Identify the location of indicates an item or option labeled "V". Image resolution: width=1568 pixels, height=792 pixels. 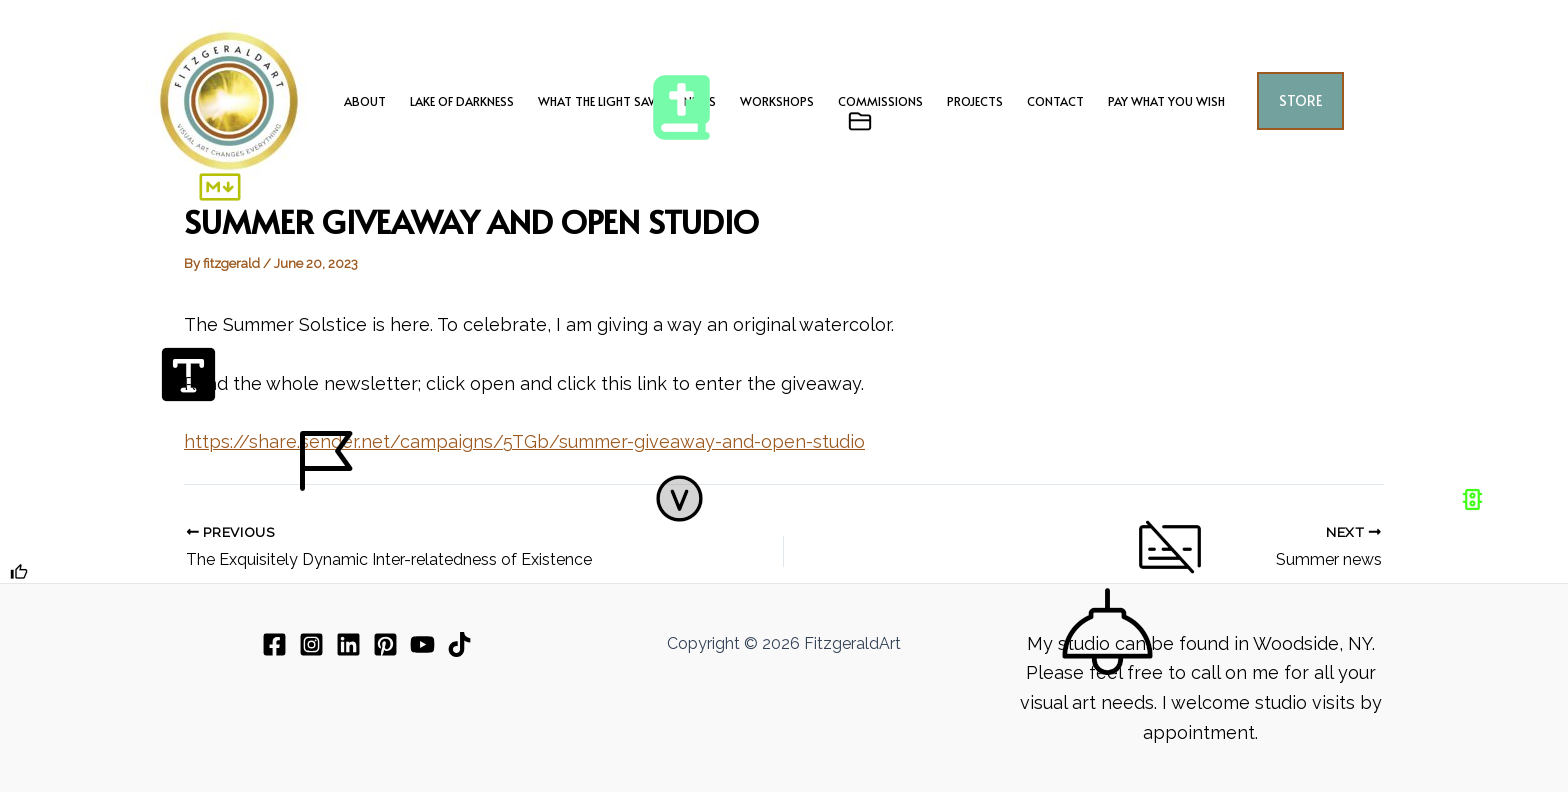
(679, 498).